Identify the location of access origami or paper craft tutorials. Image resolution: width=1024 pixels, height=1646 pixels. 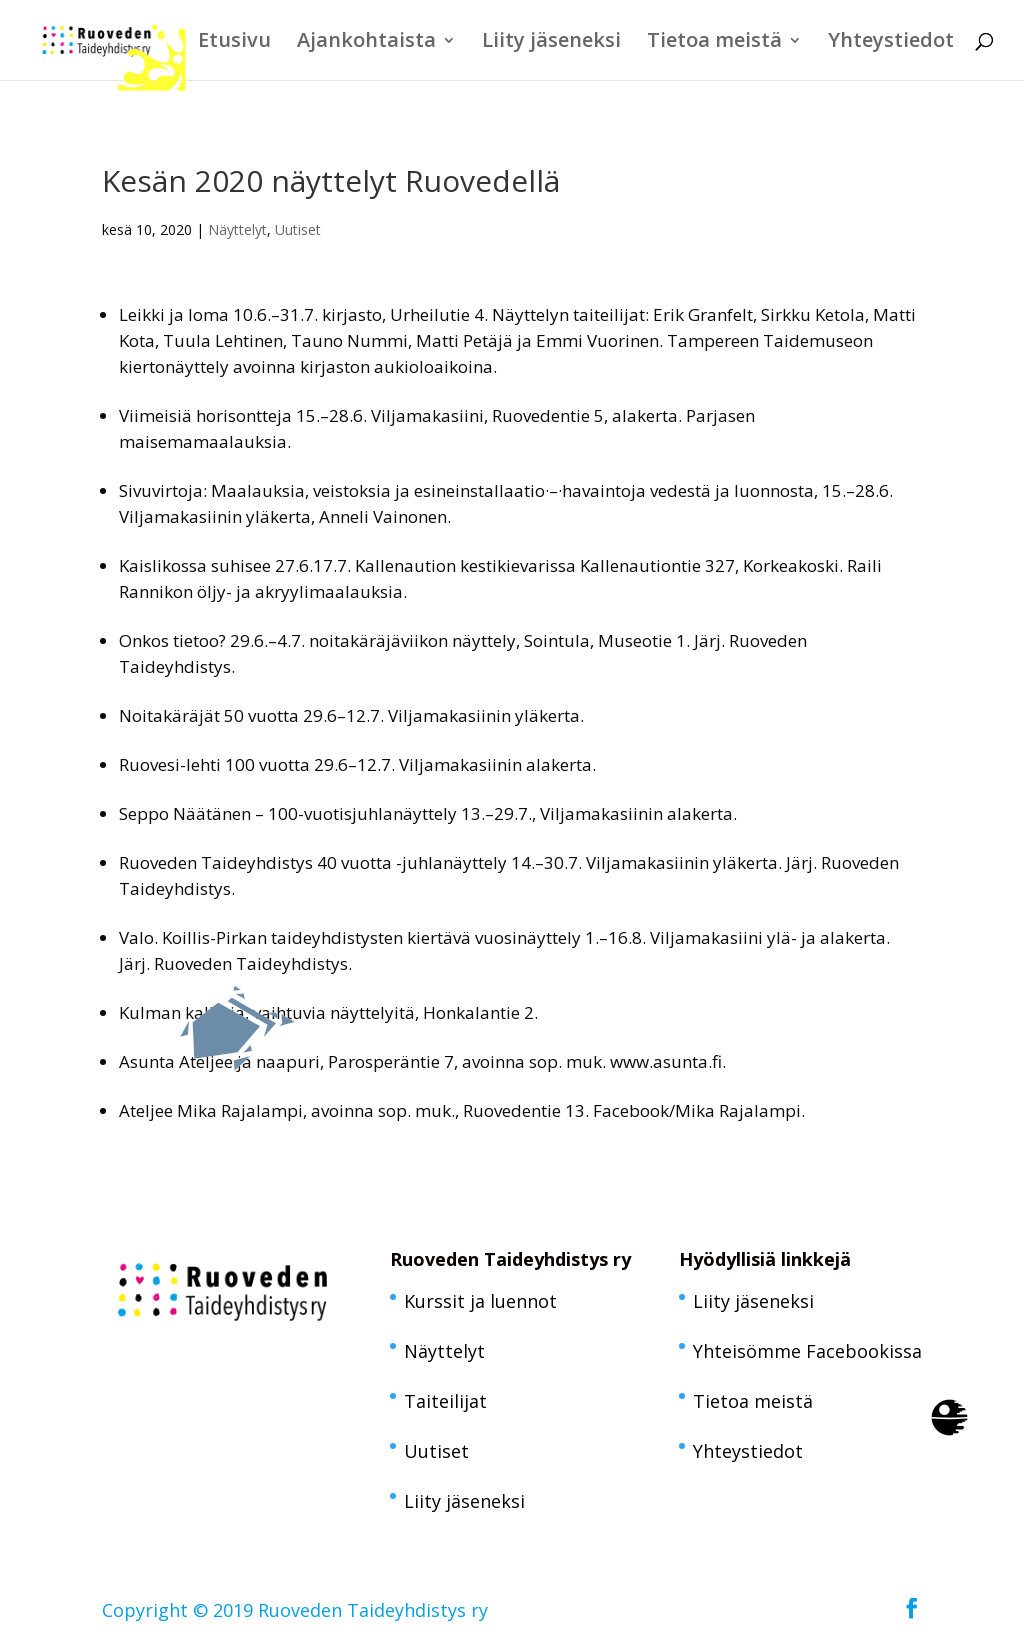
(236, 1028).